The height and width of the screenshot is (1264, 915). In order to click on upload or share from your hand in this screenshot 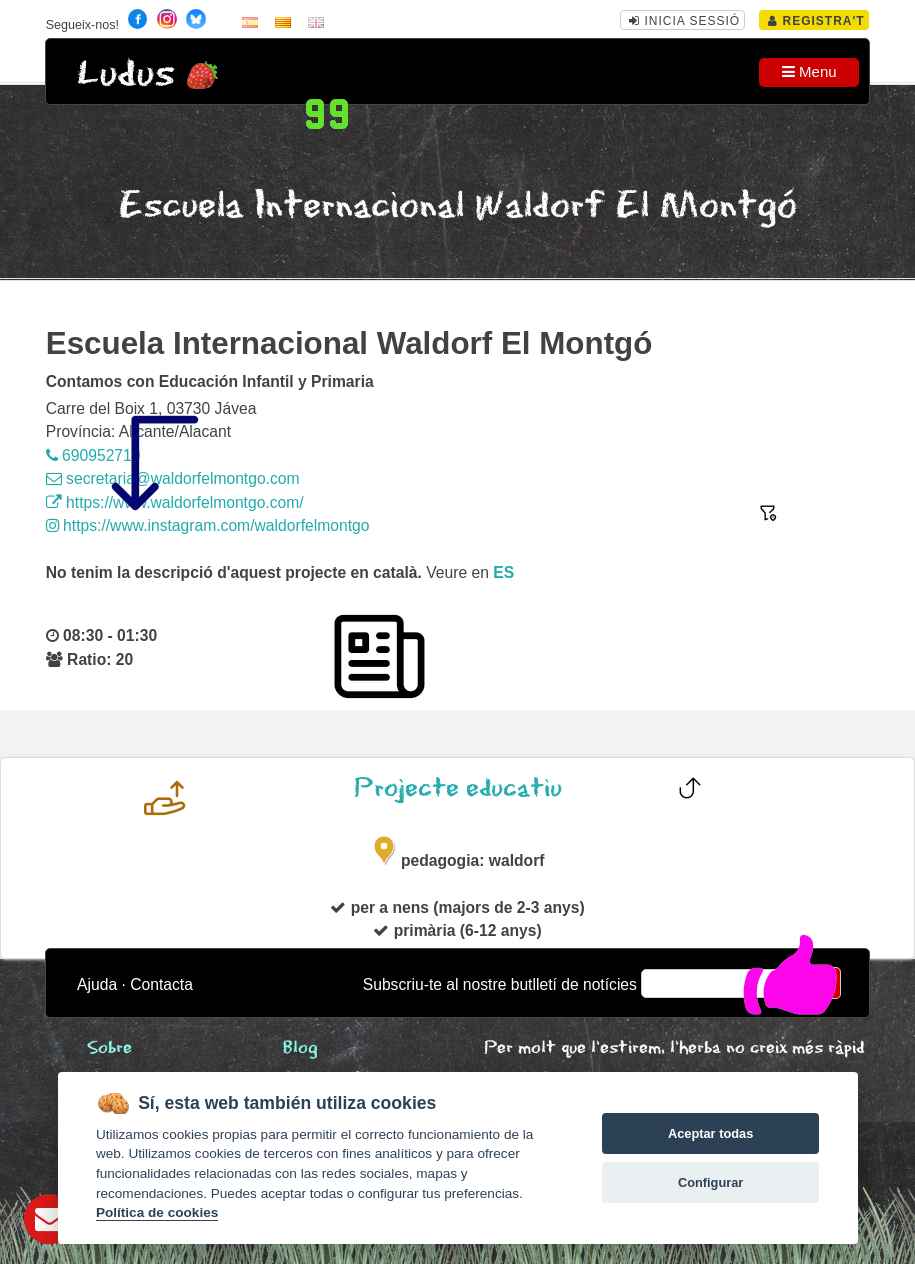, I will do `click(166, 800)`.